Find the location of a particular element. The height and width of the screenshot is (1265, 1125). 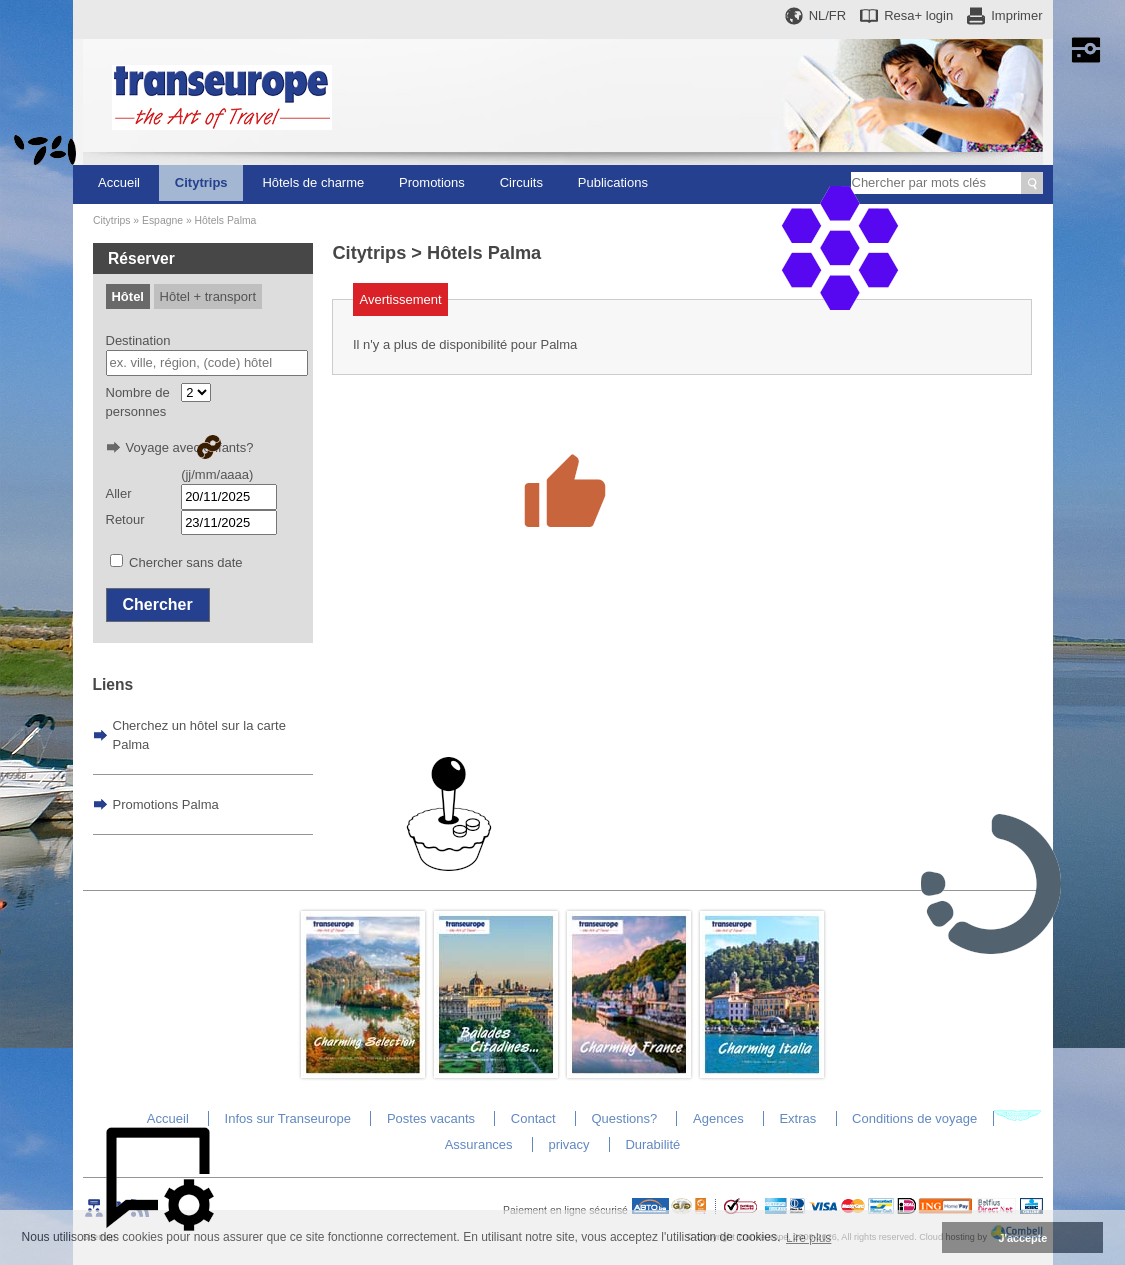

open chat settings is located at coordinates (158, 1174).